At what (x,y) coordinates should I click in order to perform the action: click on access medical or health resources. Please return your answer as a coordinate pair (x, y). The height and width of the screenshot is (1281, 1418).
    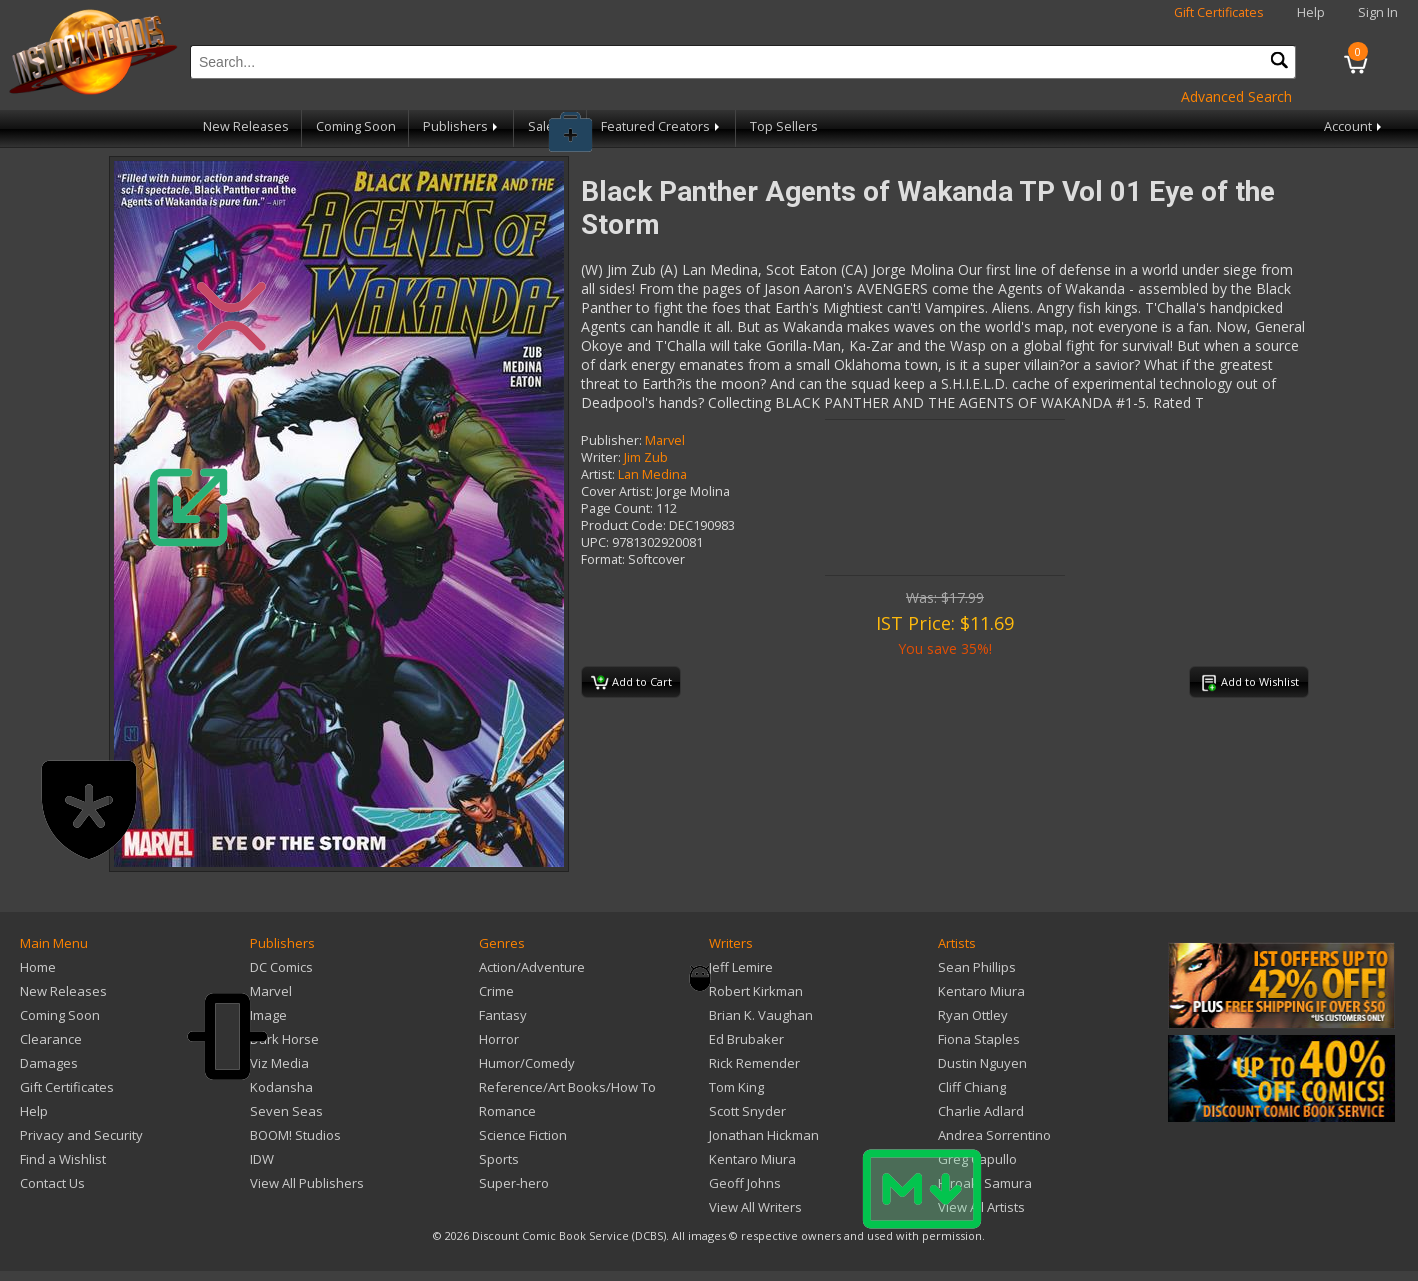
    Looking at the image, I should click on (570, 133).